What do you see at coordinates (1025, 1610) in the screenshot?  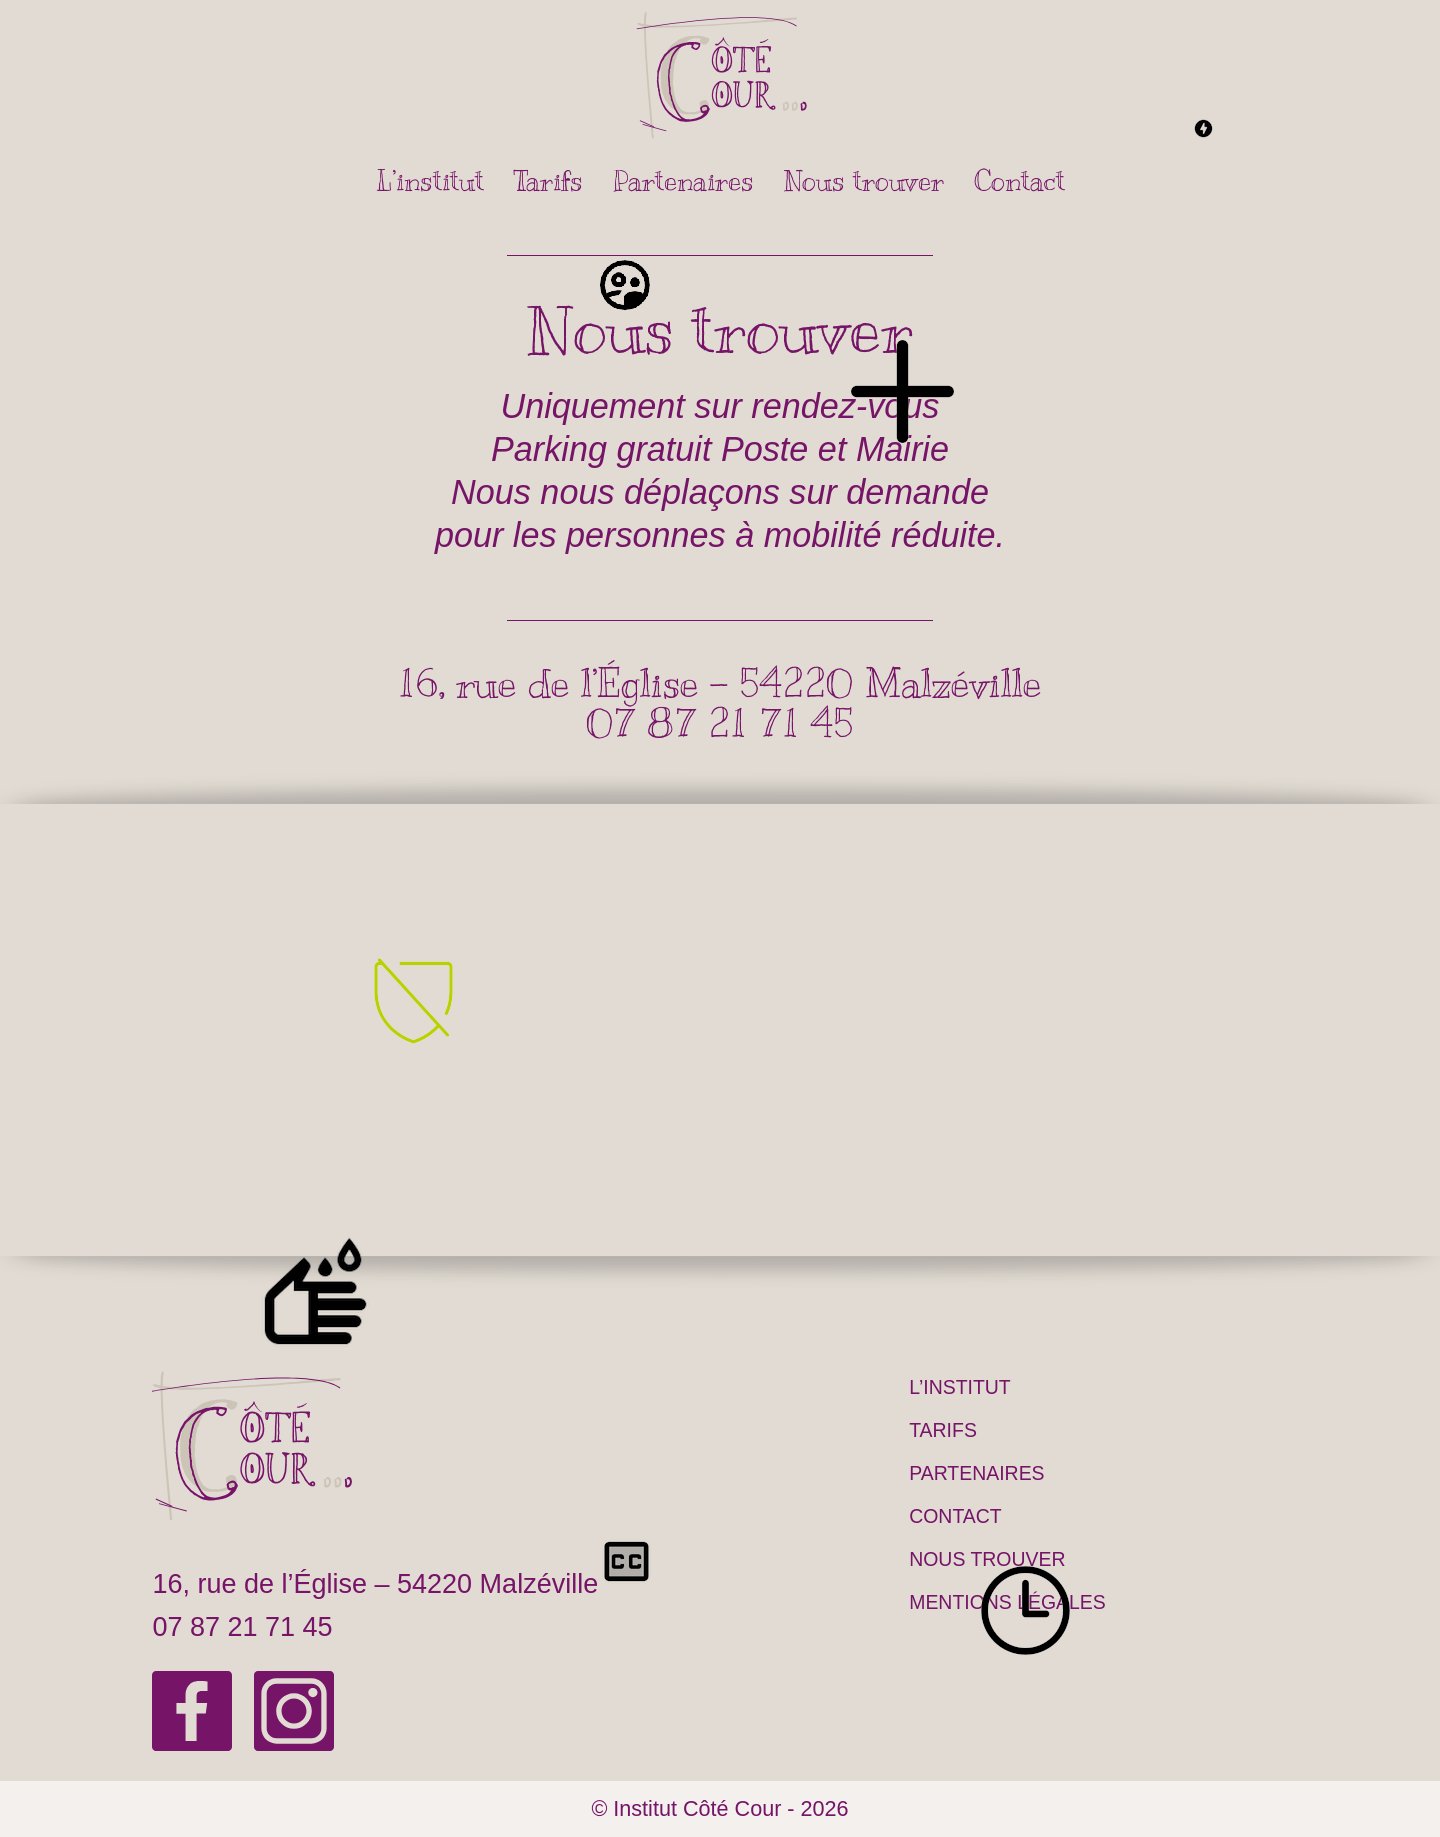 I see `view time or clock settings` at bounding box center [1025, 1610].